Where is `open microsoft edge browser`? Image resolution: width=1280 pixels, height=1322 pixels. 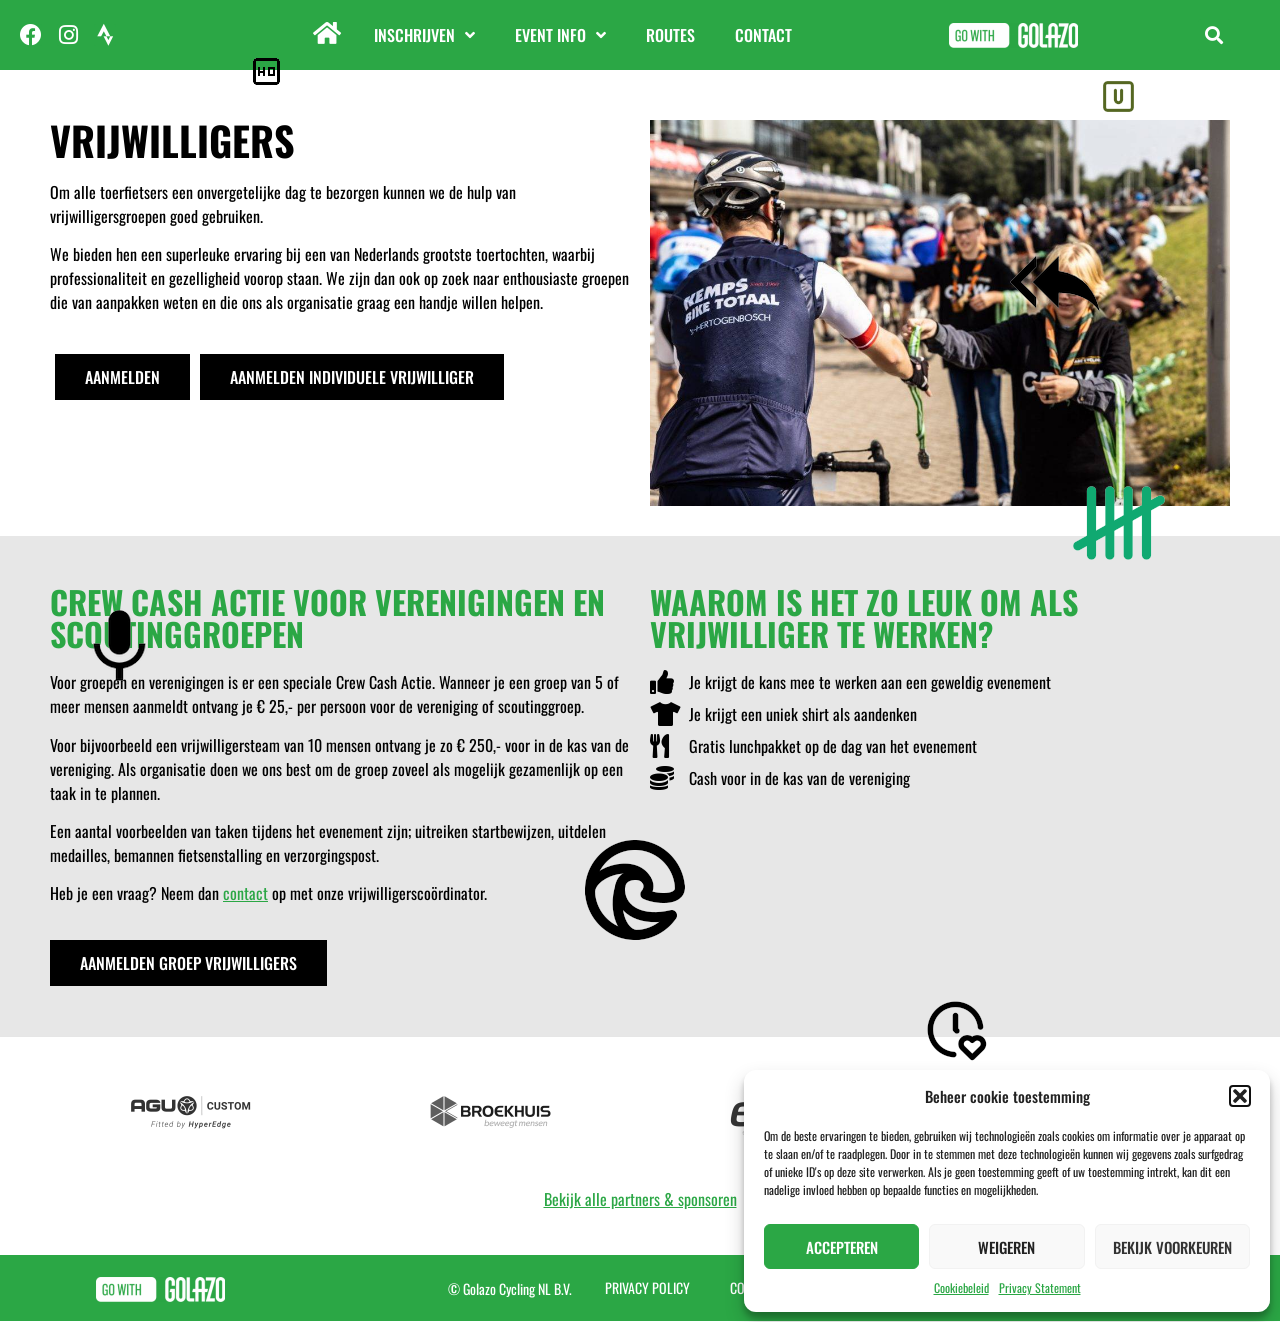 open microsoft edge browser is located at coordinates (635, 890).